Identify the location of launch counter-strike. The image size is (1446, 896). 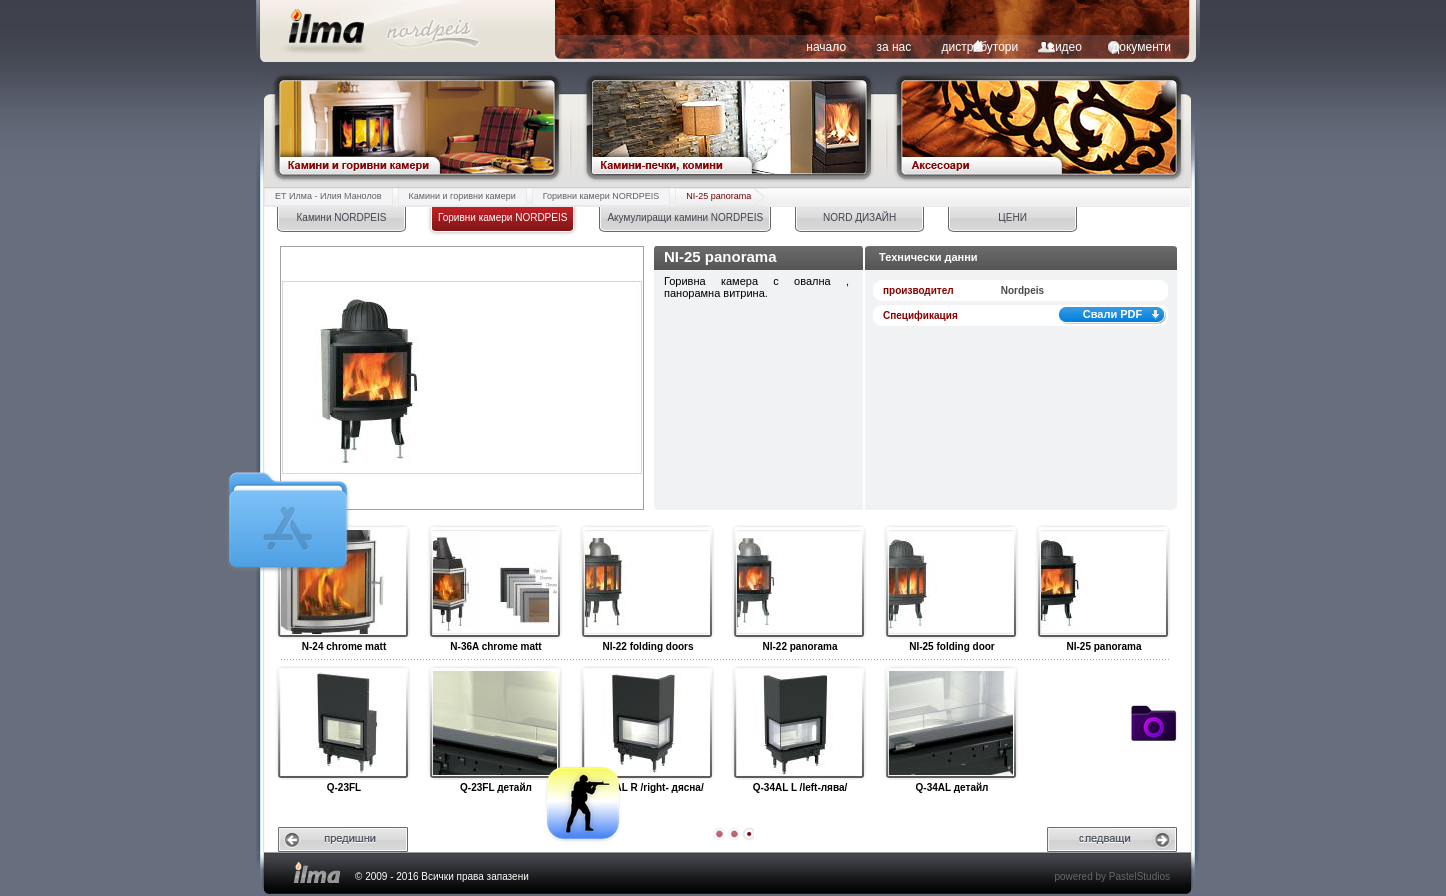
(583, 803).